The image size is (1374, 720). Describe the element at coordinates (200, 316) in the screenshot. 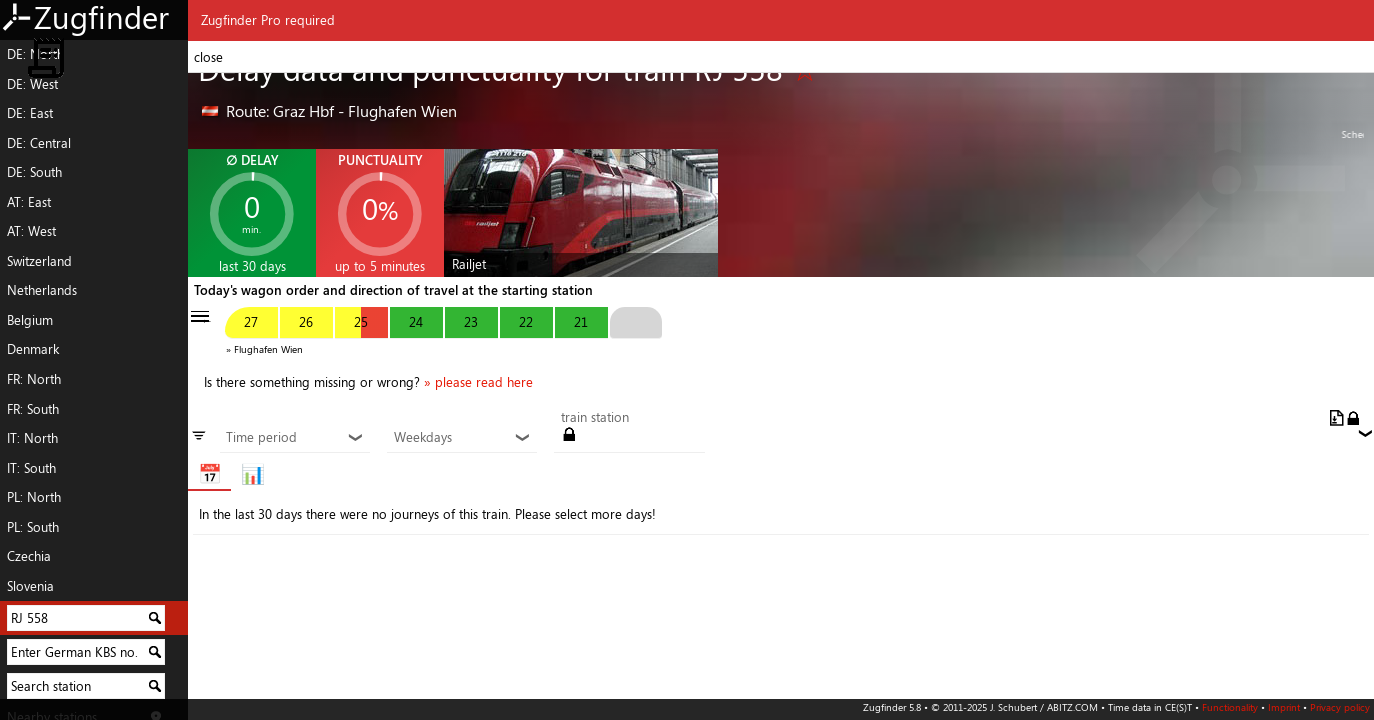

I see `open navigation menu` at that location.